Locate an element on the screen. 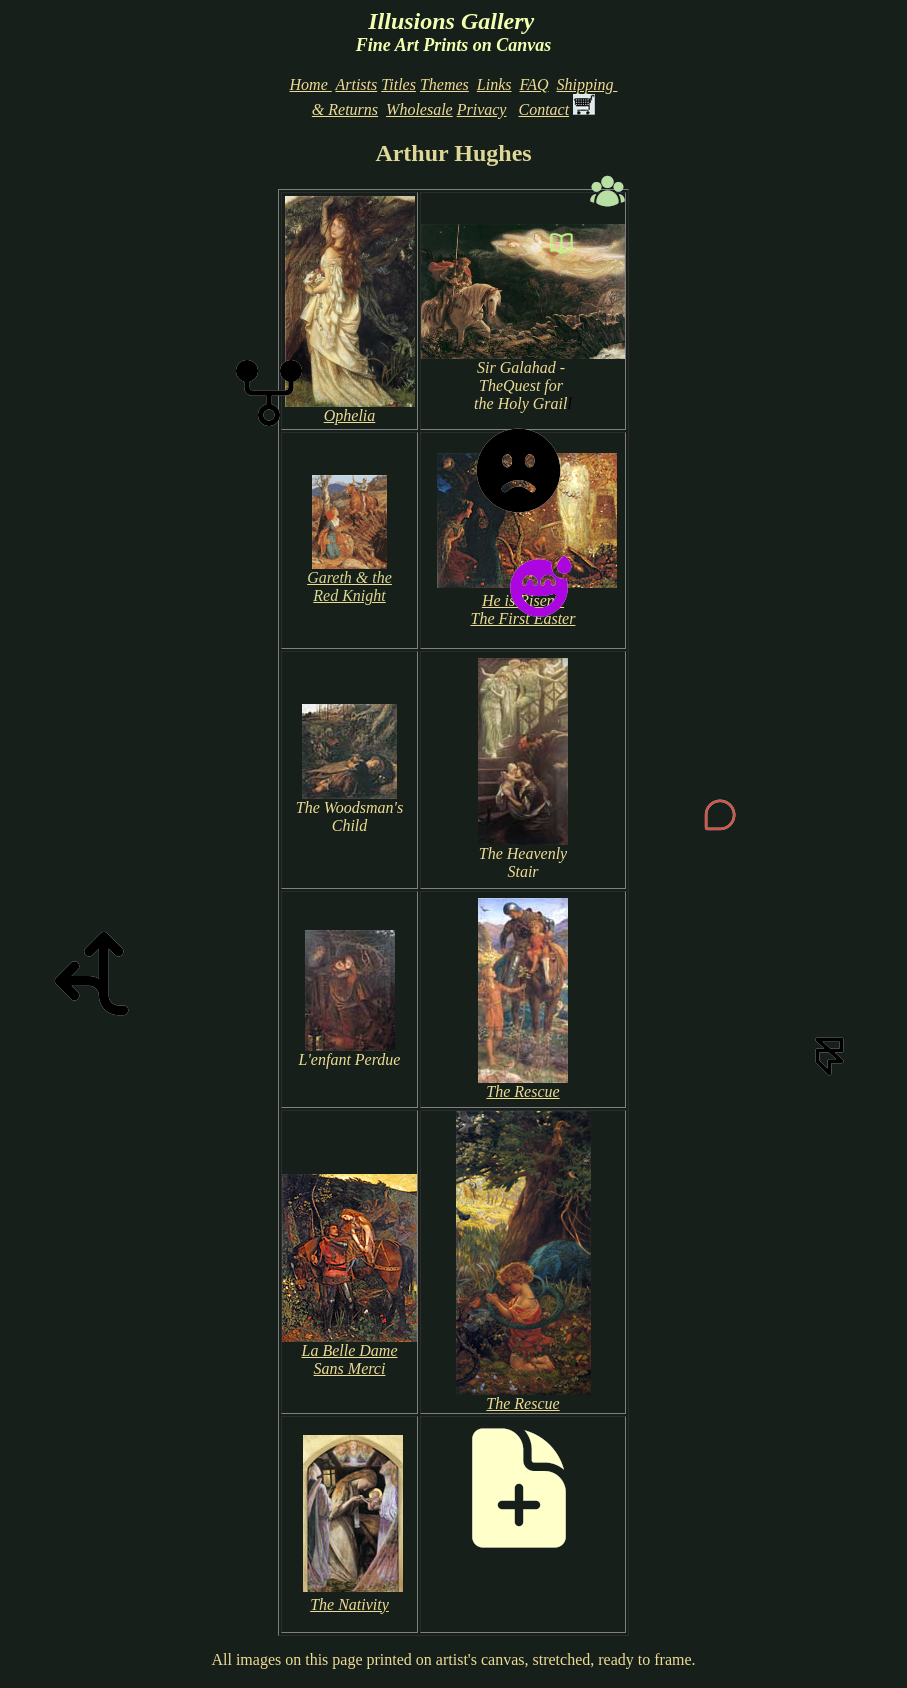  open Framer app is located at coordinates (829, 1054).